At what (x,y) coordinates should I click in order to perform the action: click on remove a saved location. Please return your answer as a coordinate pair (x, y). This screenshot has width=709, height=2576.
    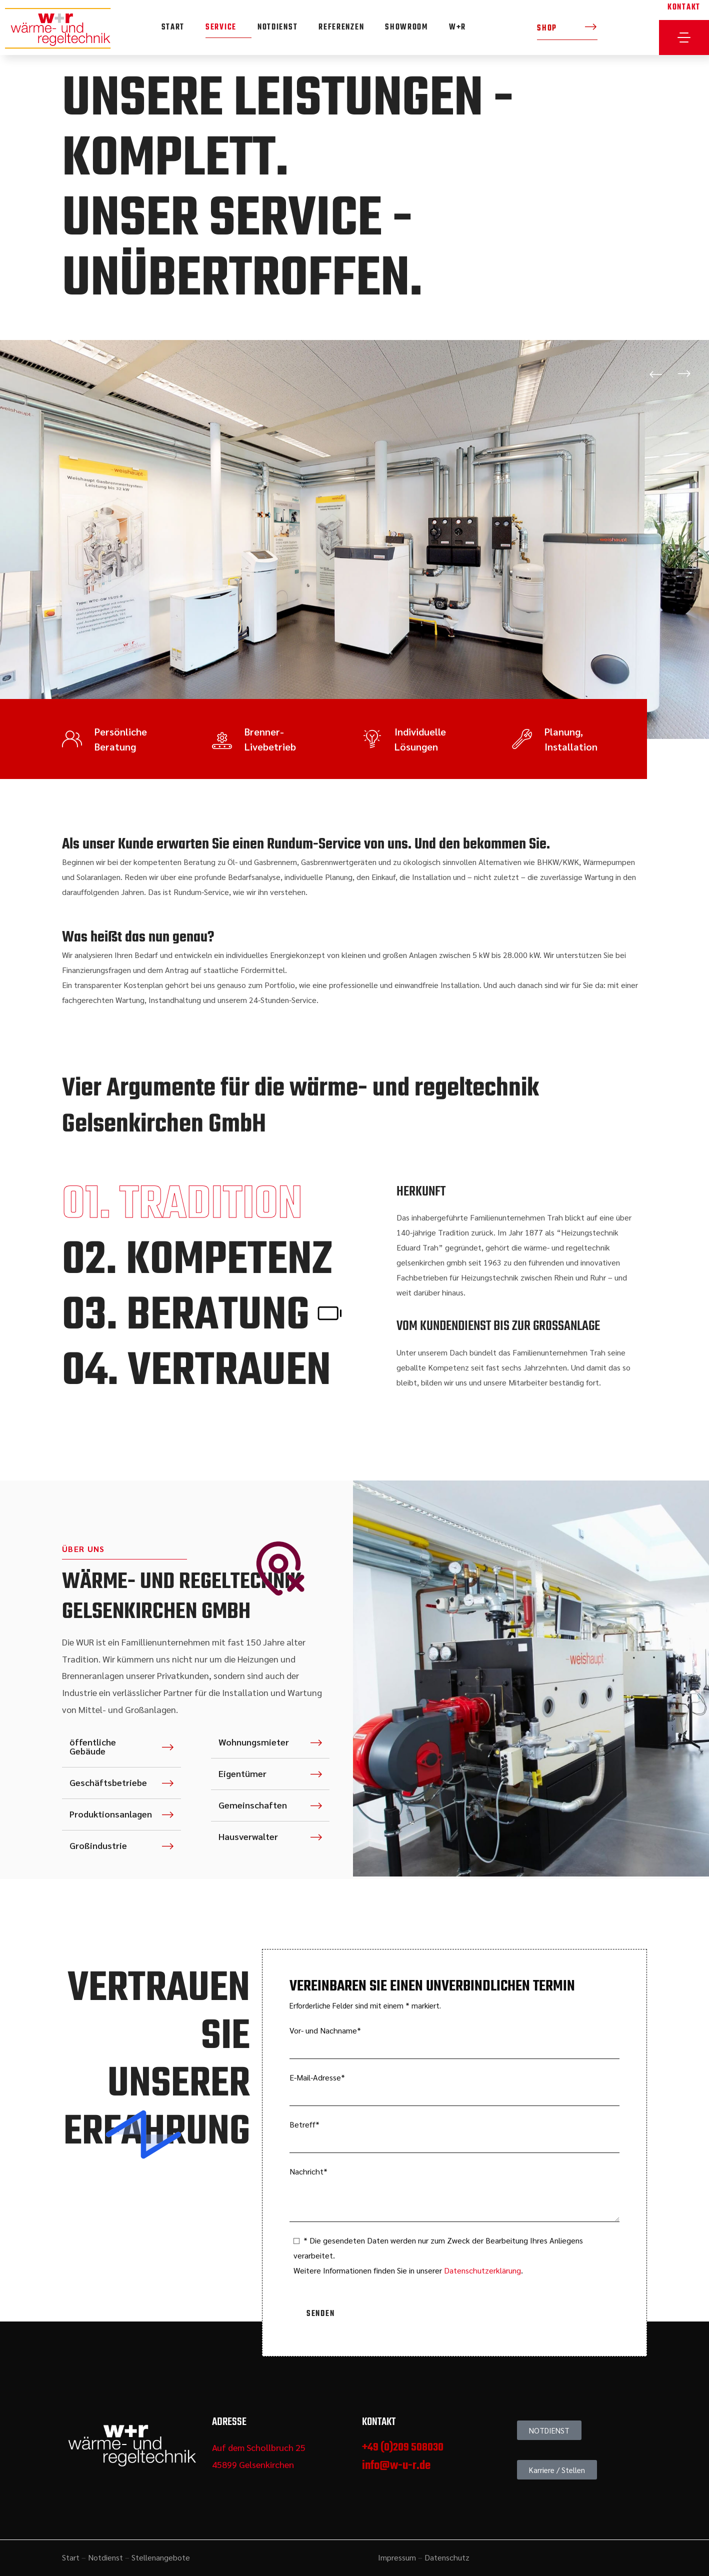
    Looking at the image, I should click on (278, 1568).